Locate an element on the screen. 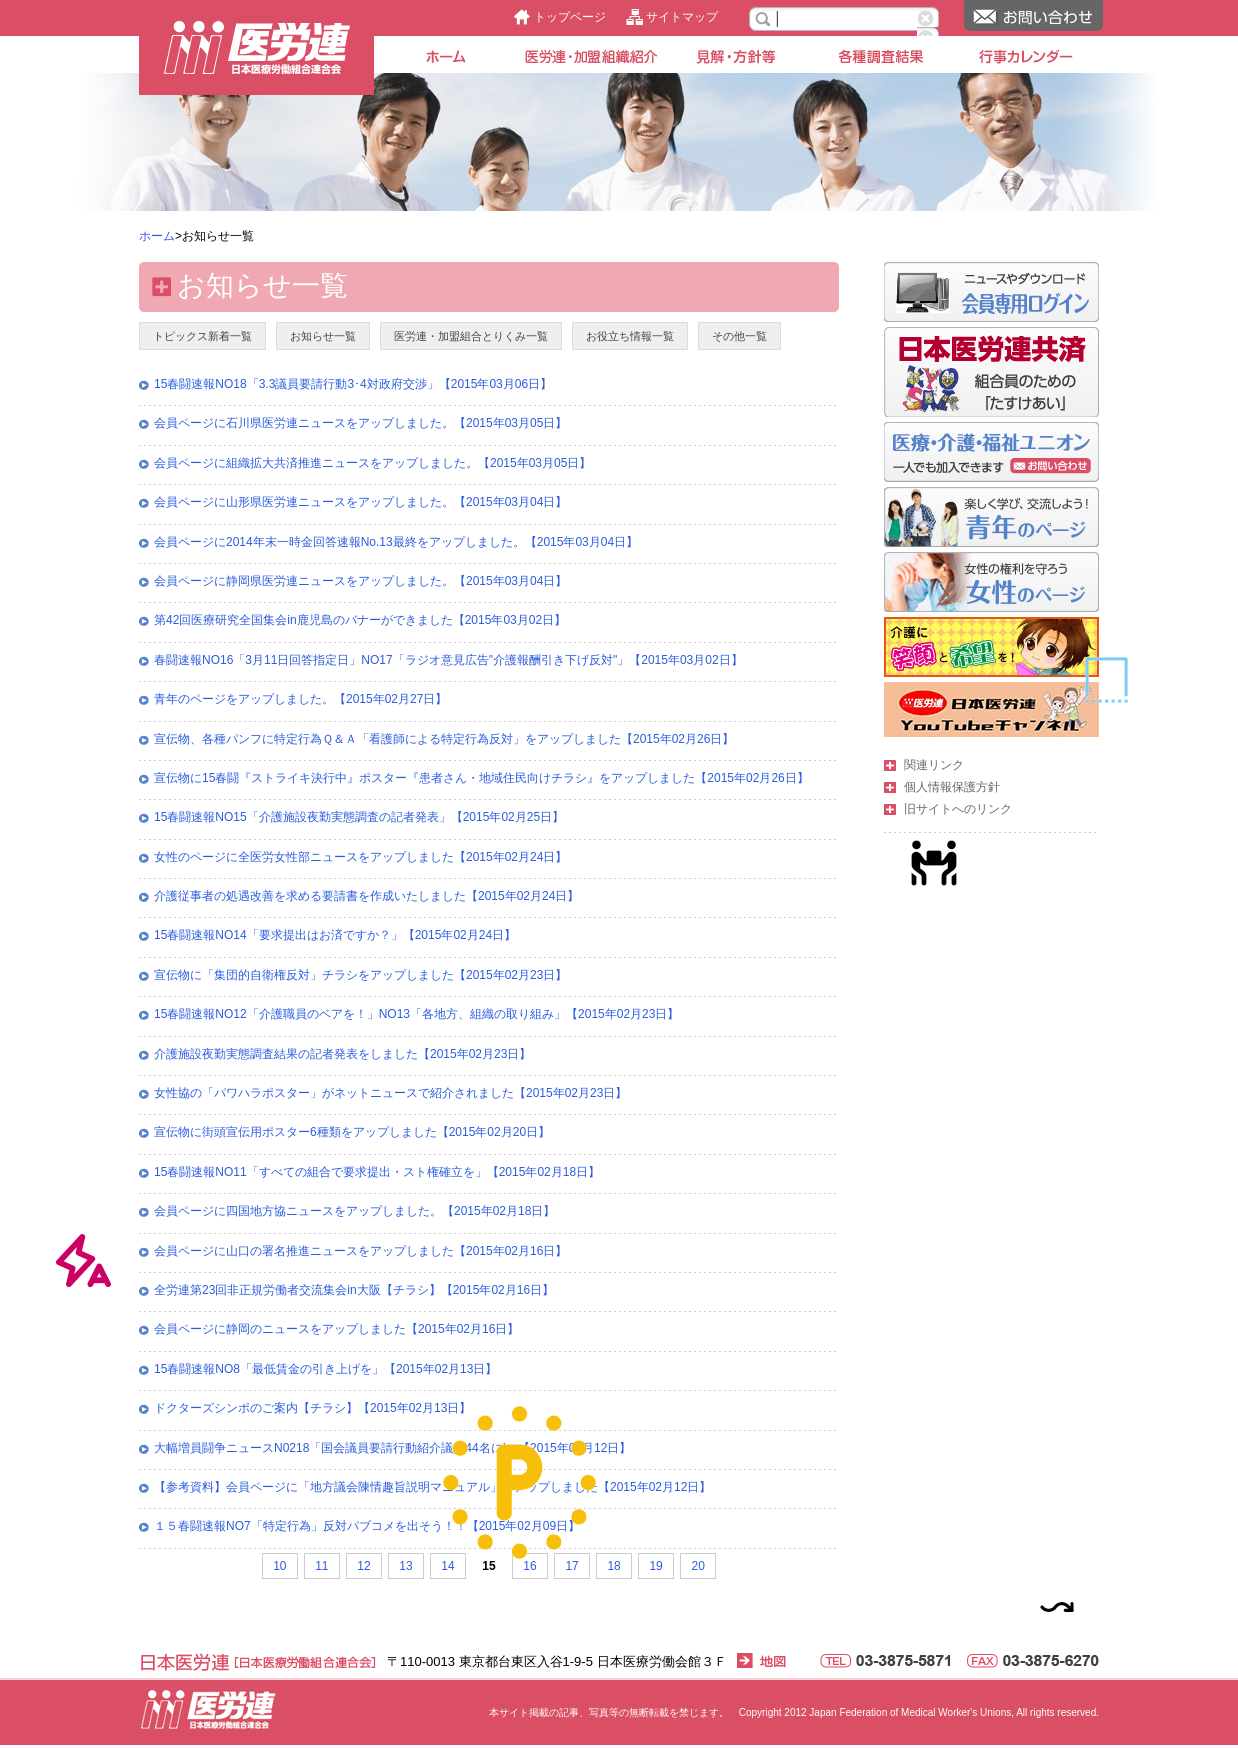 Image resolution: width=1238 pixels, height=1748 pixels. moving or delivery service is located at coordinates (934, 863).